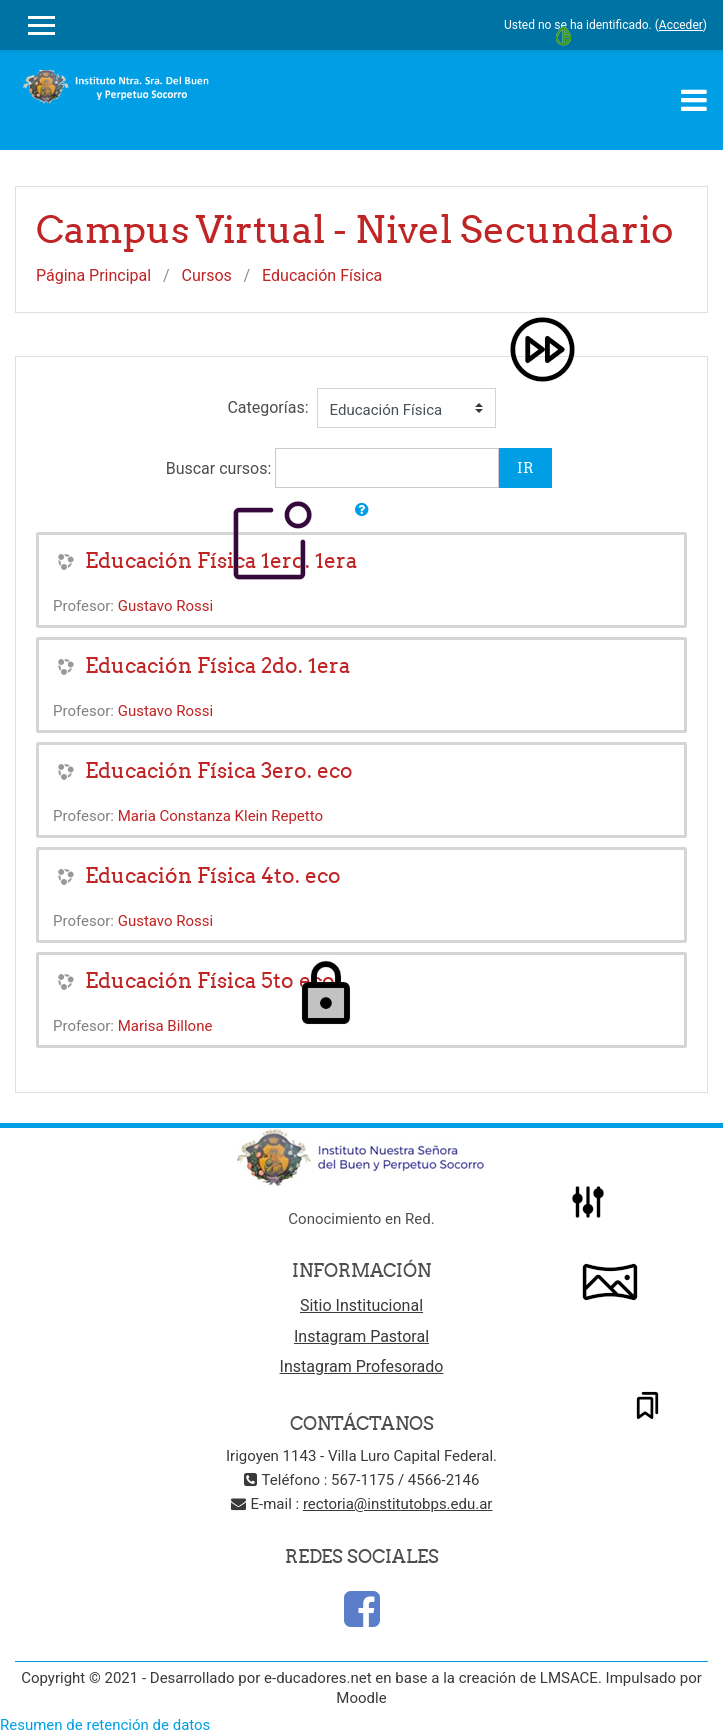 The height and width of the screenshot is (1736, 723). Describe the element at coordinates (326, 994) in the screenshot. I see `lock or secure this item` at that location.